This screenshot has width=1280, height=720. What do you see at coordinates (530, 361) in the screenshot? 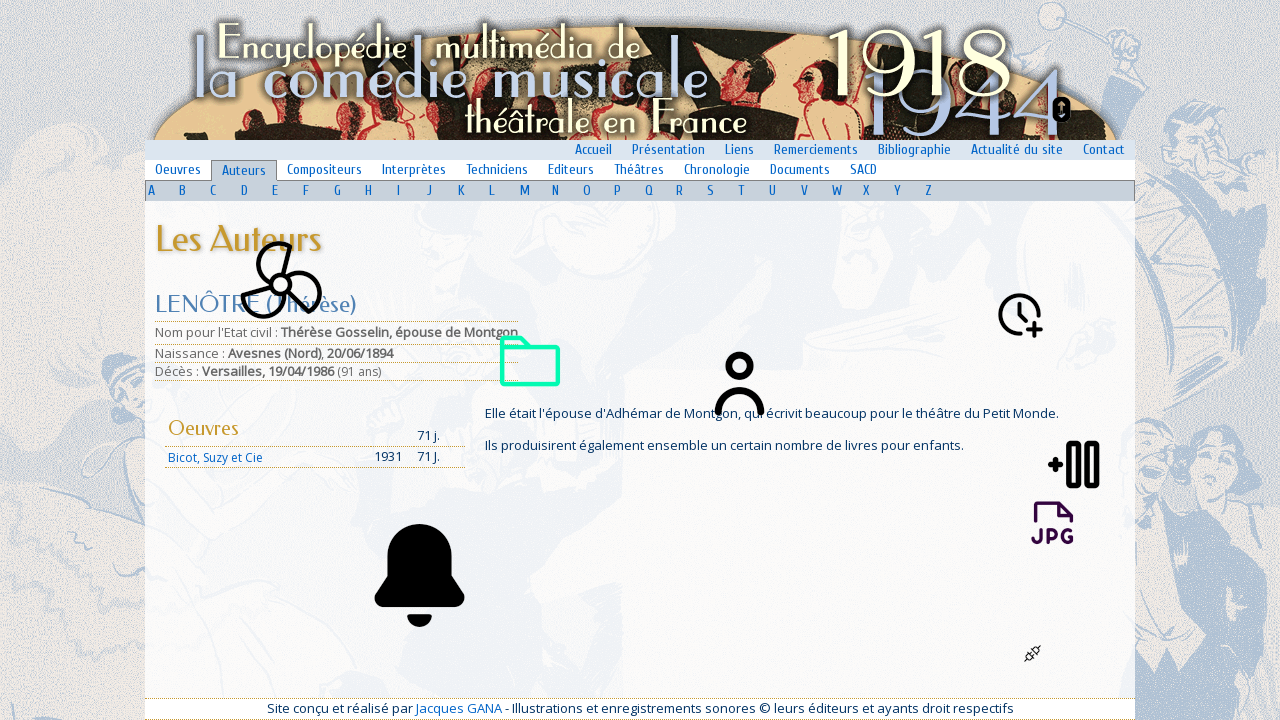
I see `open folder to view files` at bounding box center [530, 361].